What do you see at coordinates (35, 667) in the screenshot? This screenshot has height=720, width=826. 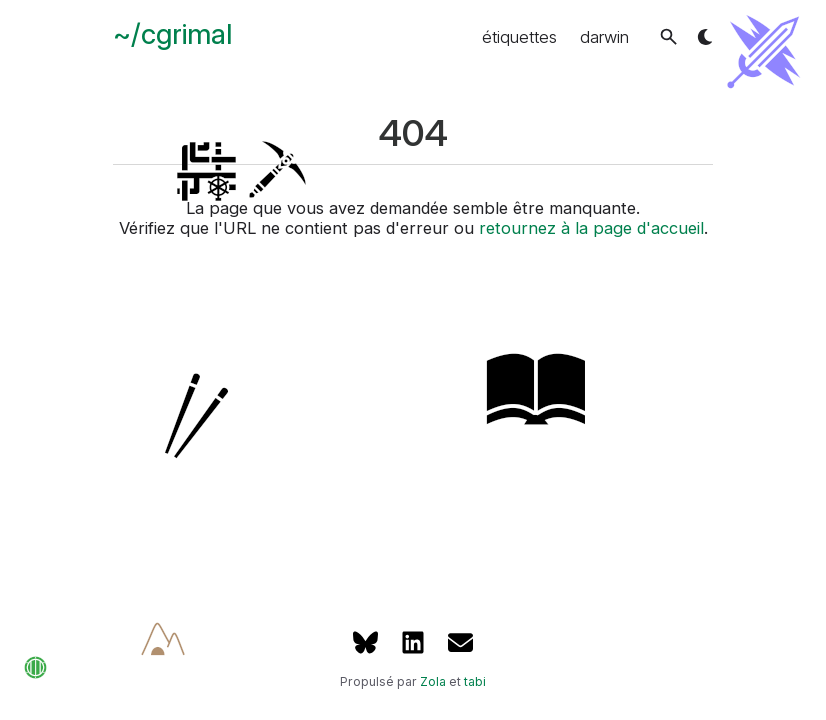 I see `access defense or protection settings` at bounding box center [35, 667].